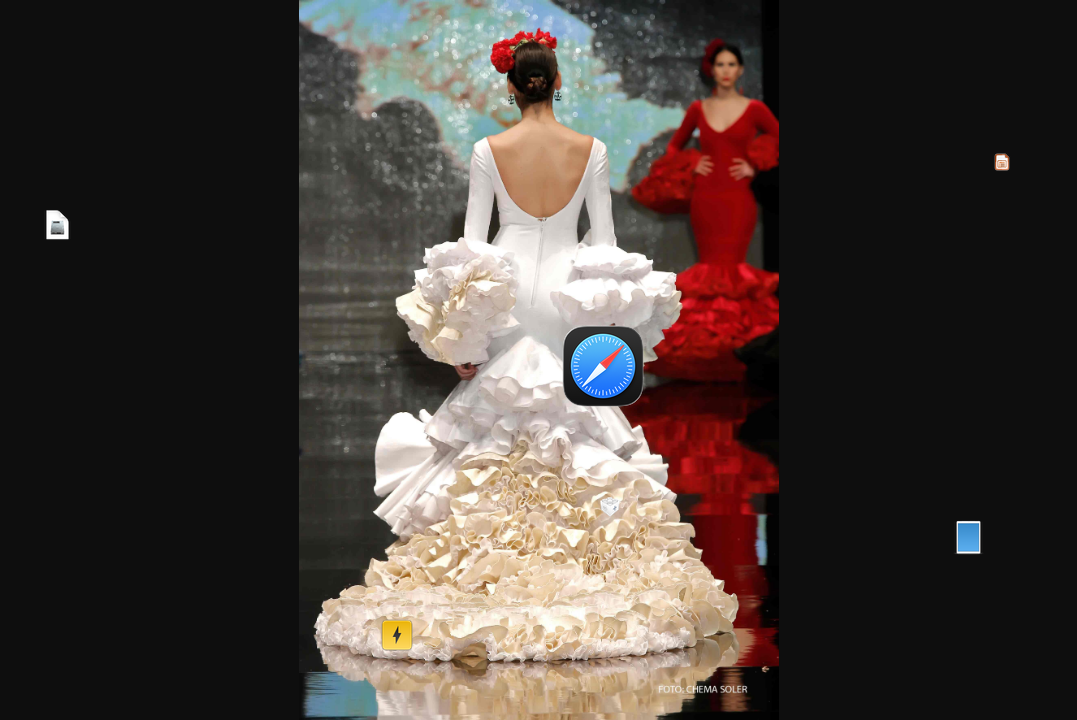 Image resolution: width=1077 pixels, height=720 pixels. What do you see at coordinates (1002, 162) in the screenshot?
I see `open a presentation file` at bounding box center [1002, 162].